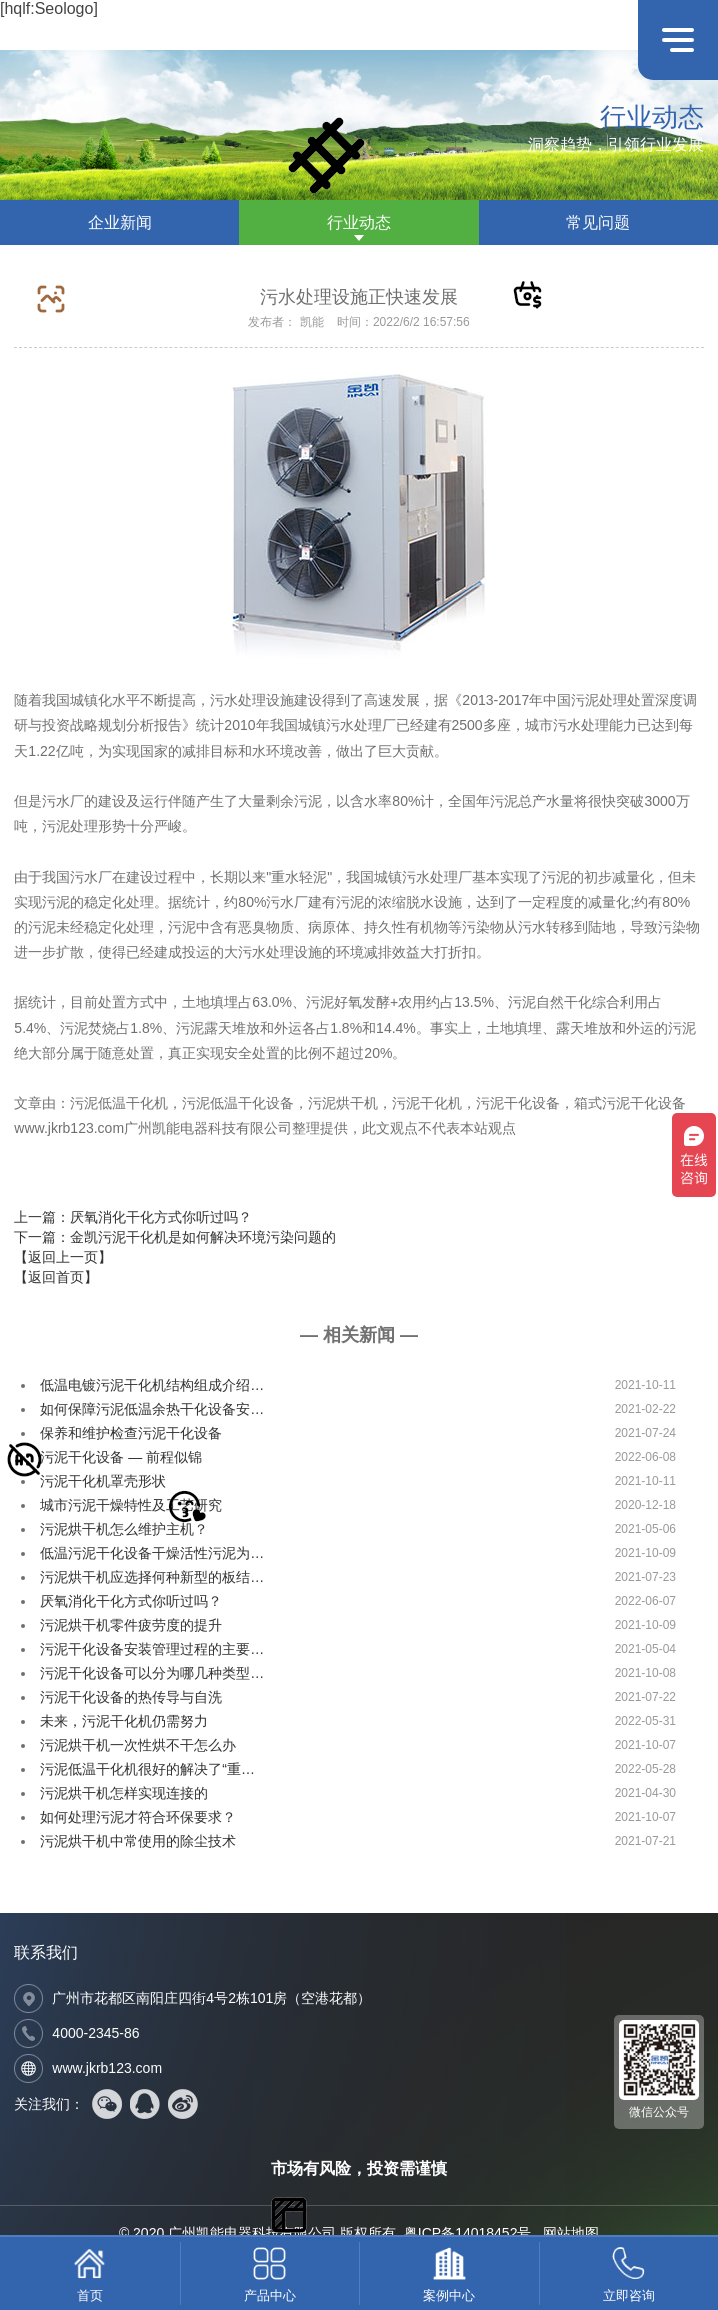 This screenshot has height=2310, width=718. I want to click on add a kiss or love reaction to a message, so click(186, 1506).